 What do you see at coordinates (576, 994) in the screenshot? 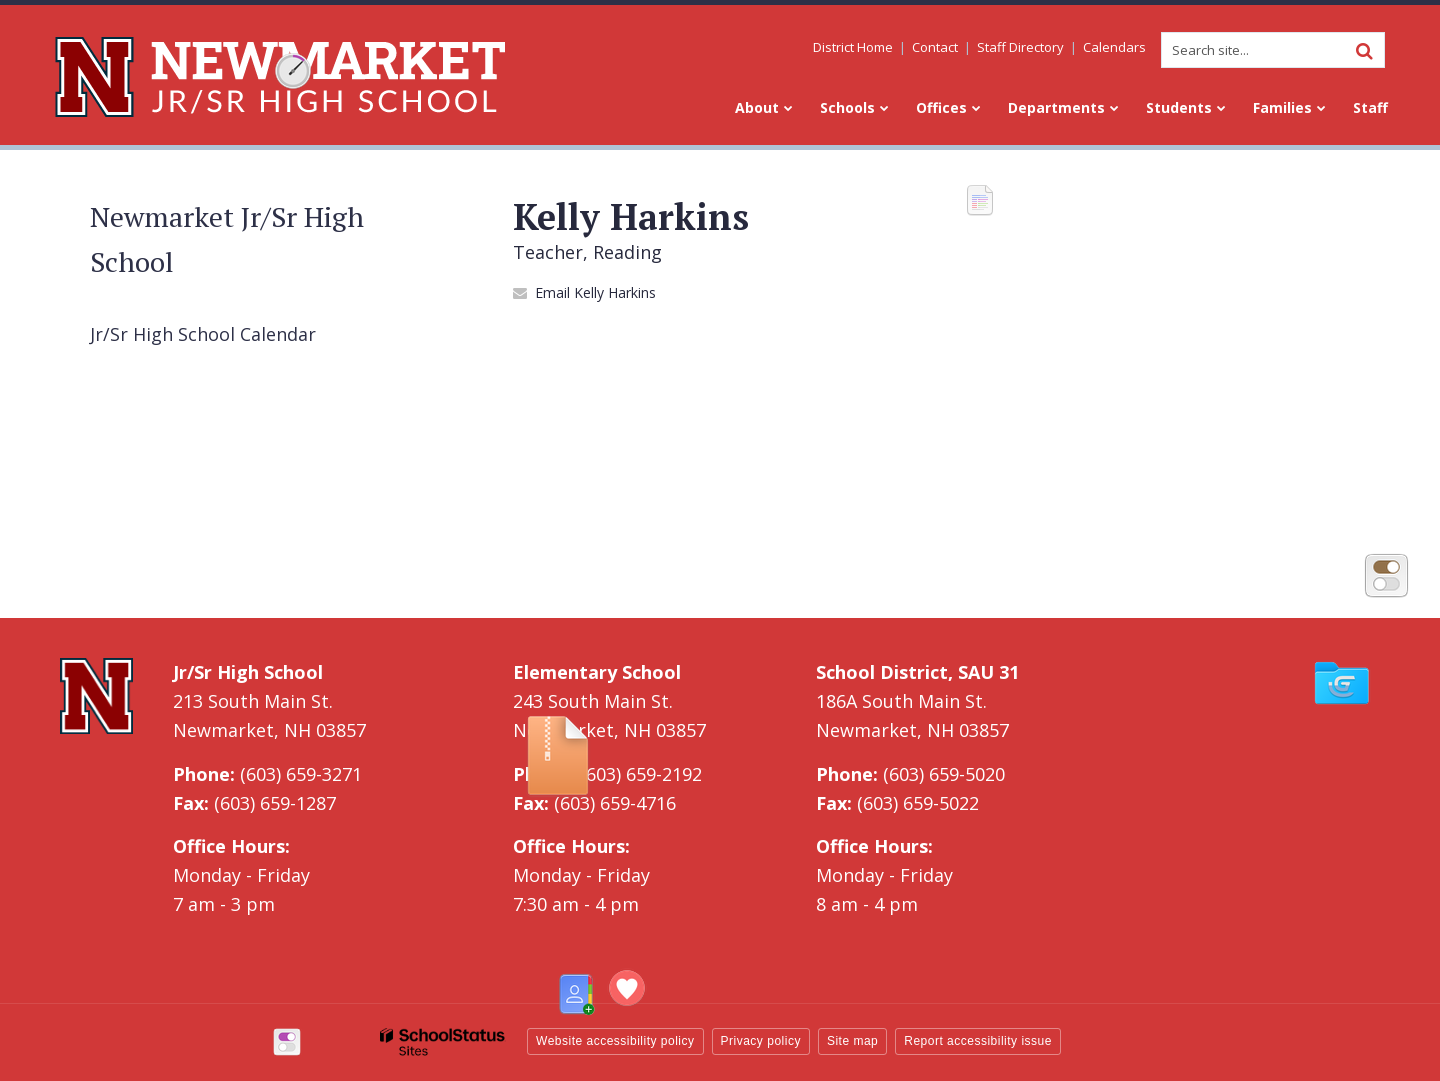
I see `add a new contact` at bounding box center [576, 994].